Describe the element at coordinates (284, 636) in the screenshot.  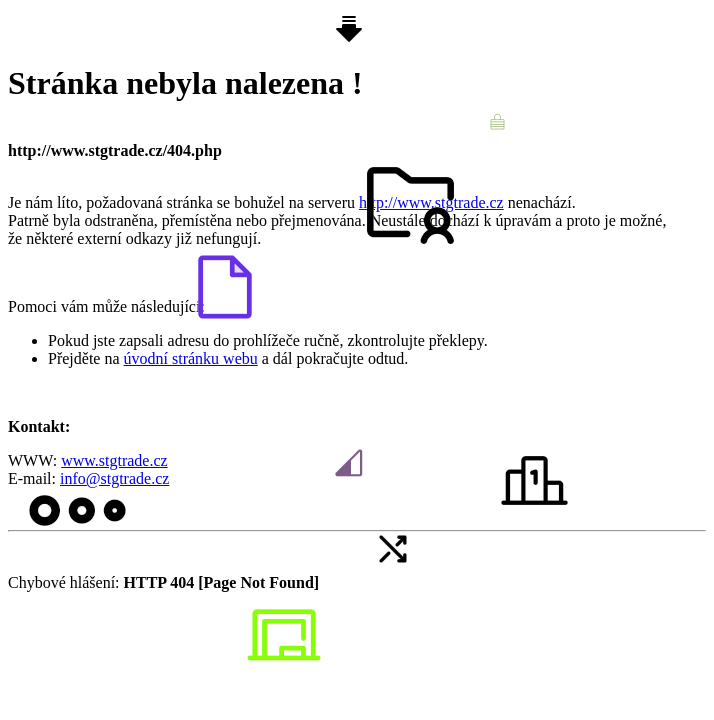
I see `open whiteboard or presentation mode` at that location.